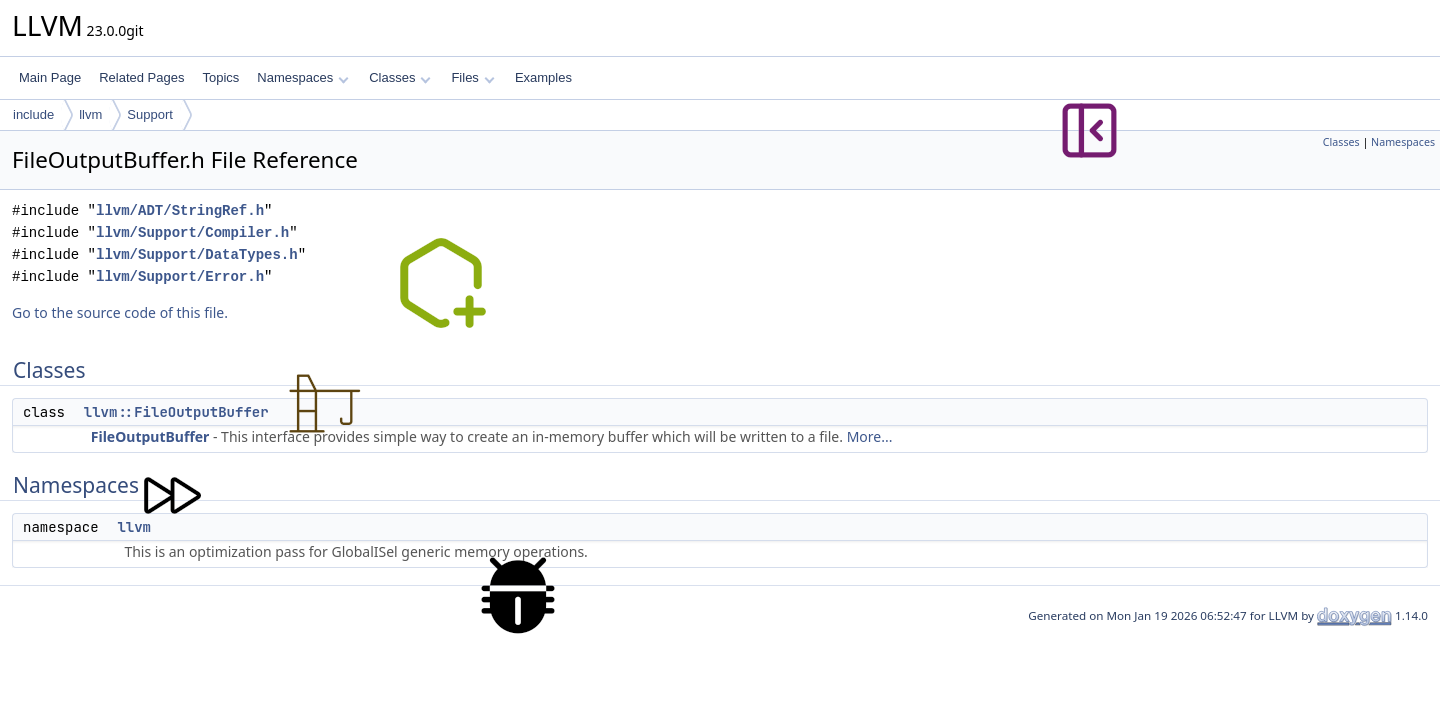 The width and height of the screenshot is (1440, 720). I want to click on skip forward in media playback, so click(168, 495).